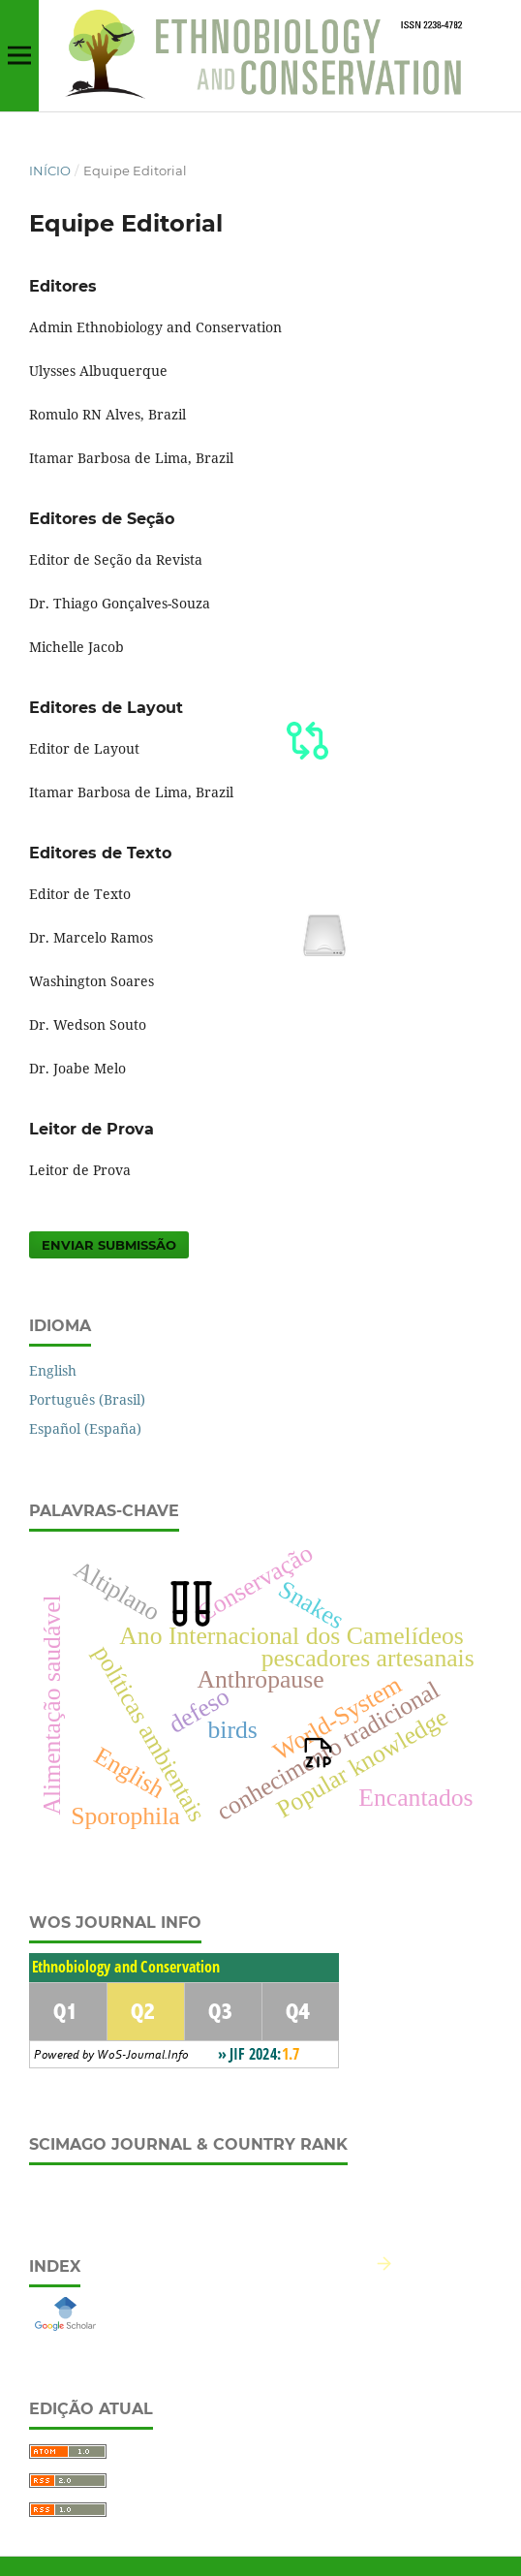 The height and width of the screenshot is (2576, 521). Describe the element at coordinates (383, 2263) in the screenshot. I see `navigate to the next item or page` at that location.